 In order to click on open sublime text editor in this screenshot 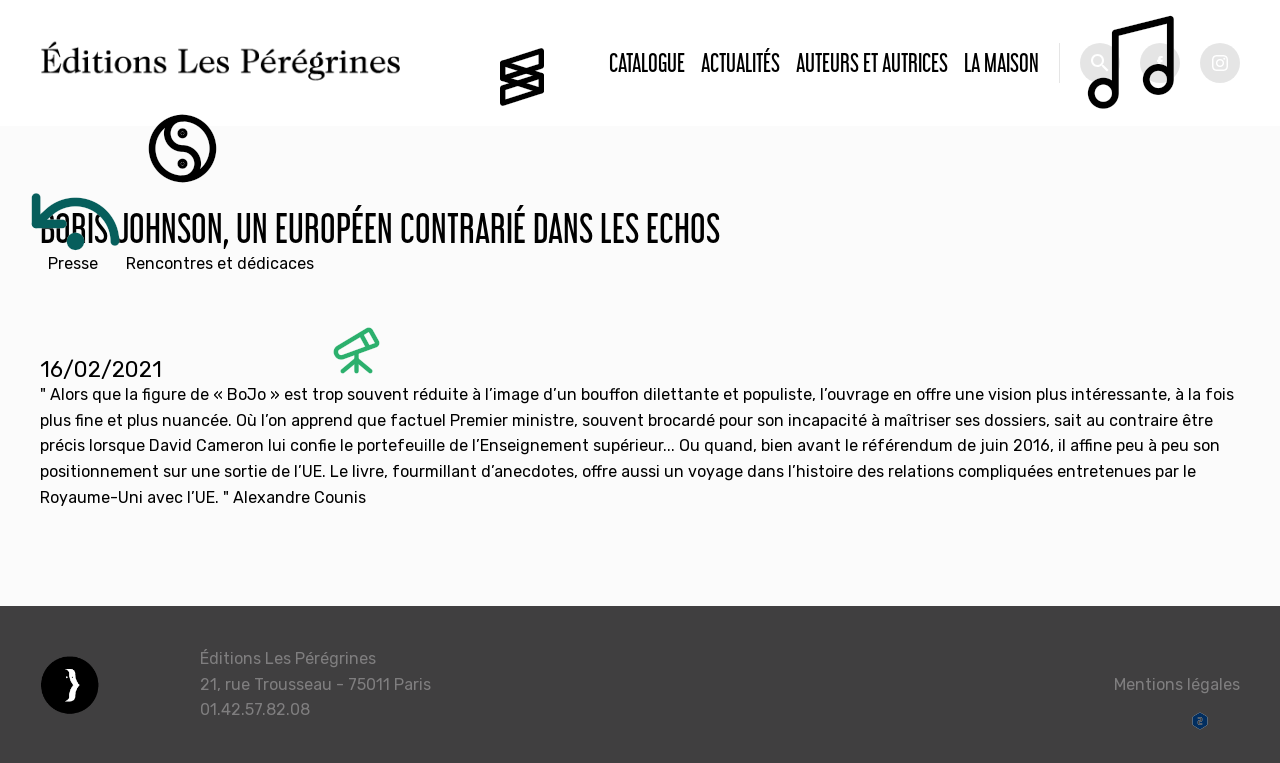, I will do `click(522, 77)`.